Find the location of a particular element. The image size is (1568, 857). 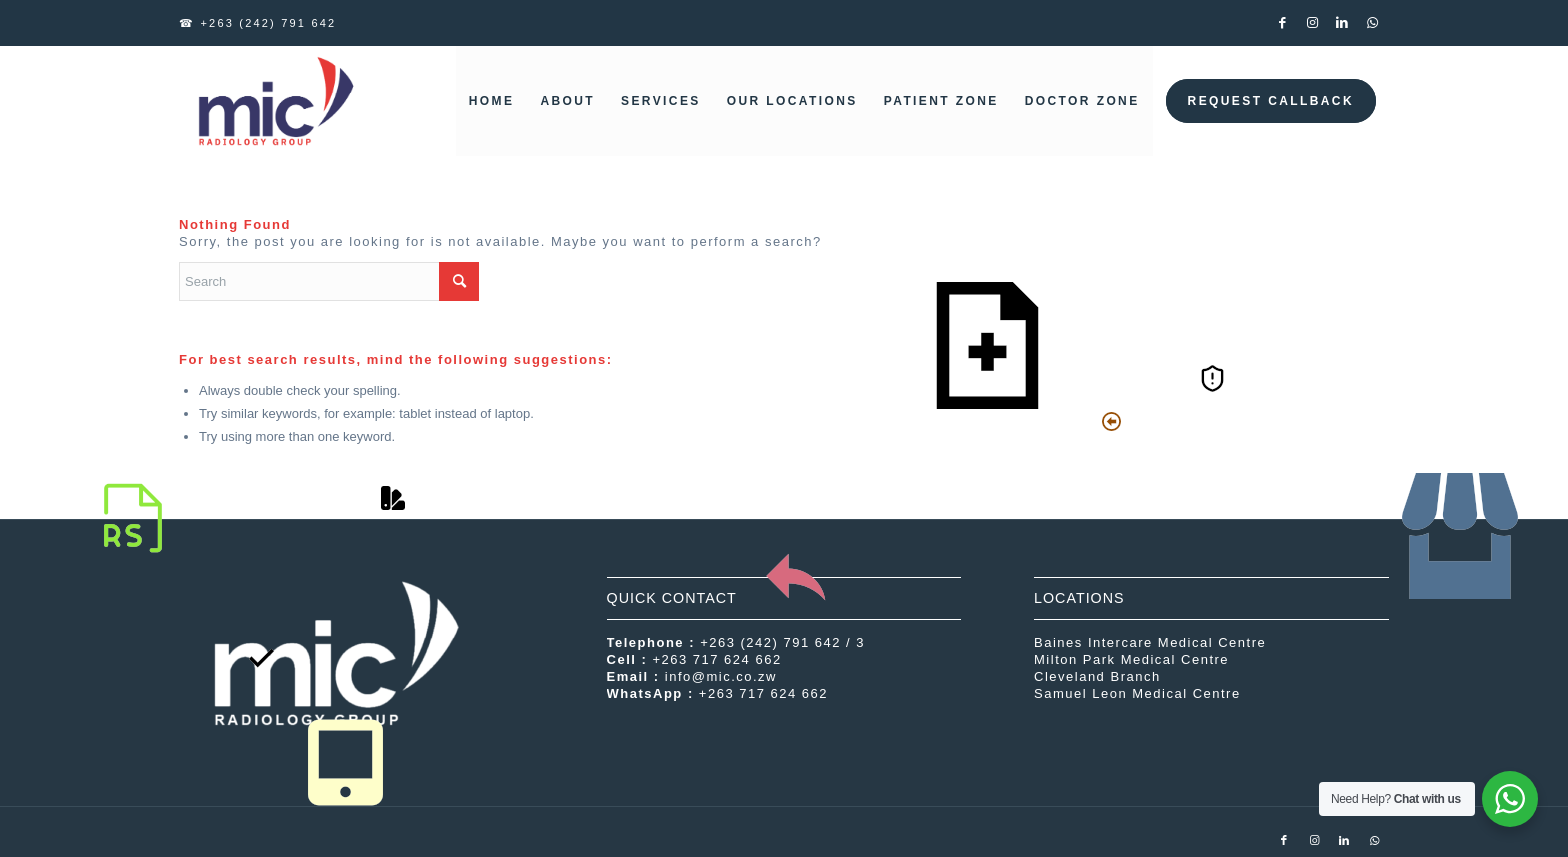

go back to the previous screen is located at coordinates (1111, 421).